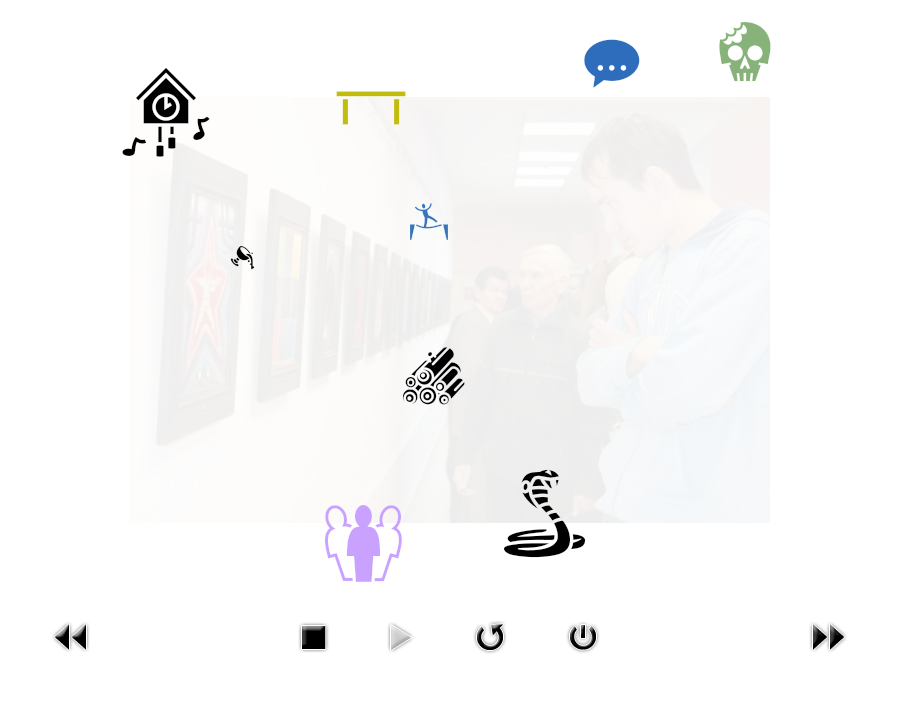  Describe the element at coordinates (744, 52) in the screenshot. I see `indicates a defeated enemy or death state` at that location.